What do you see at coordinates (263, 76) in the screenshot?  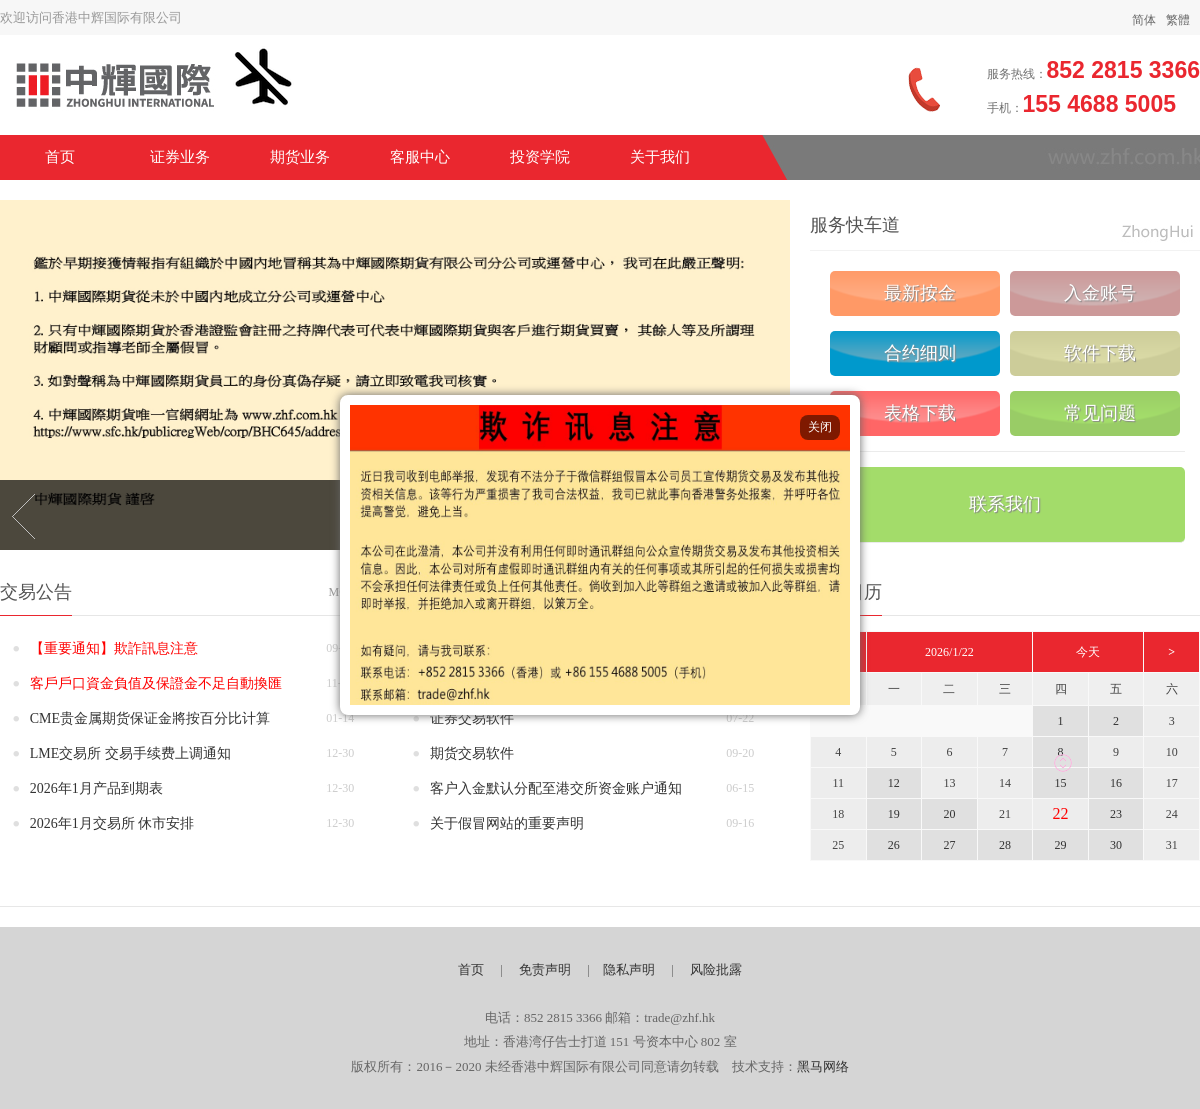 I see `airplane mode is currently disabled` at bounding box center [263, 76].